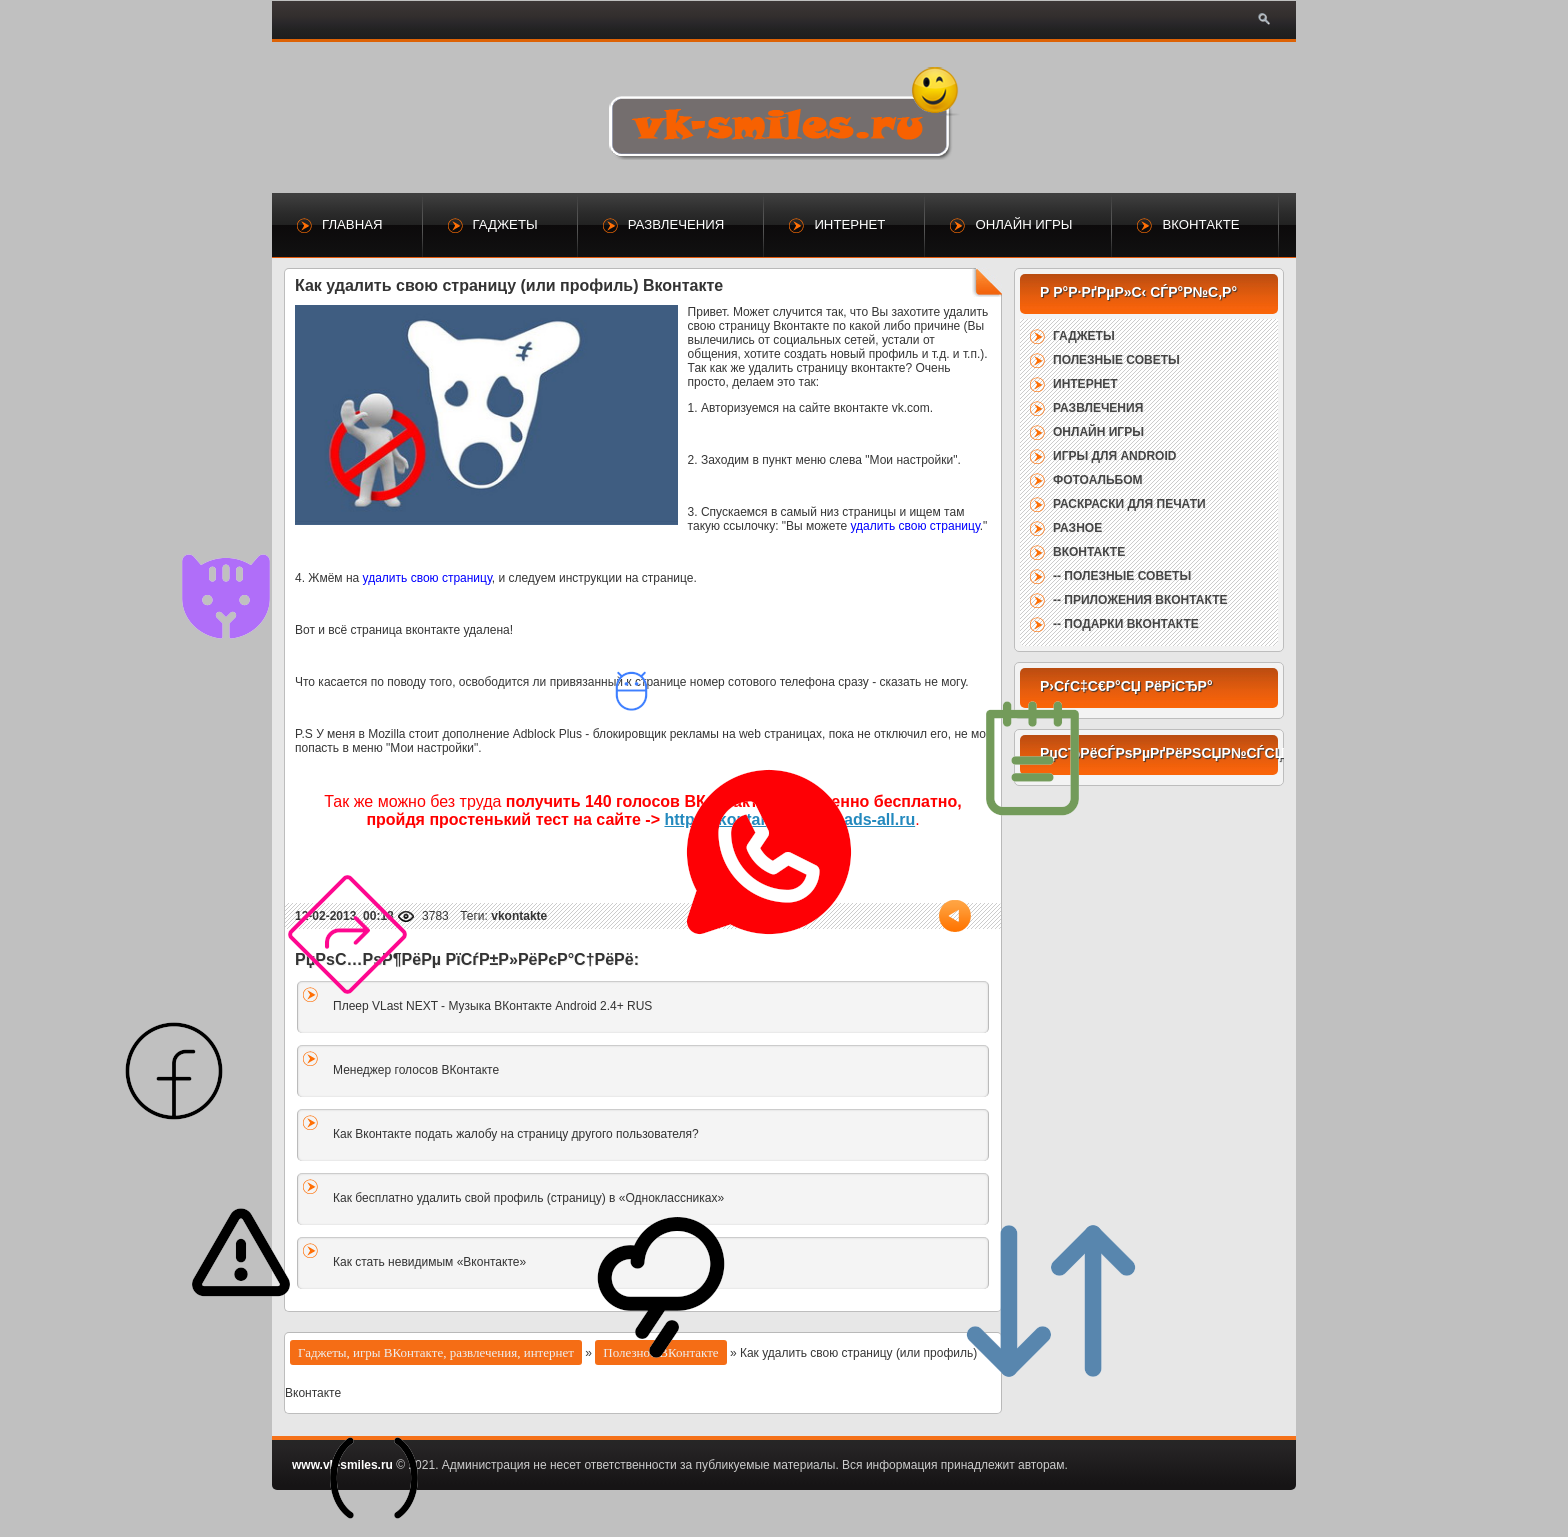 Image resolution: width=1568 pixels, height=1537 pixels. Describe the element at coordinates (1051, 1301) in the screenshot. I see `sort items in ascending or descending order` at that location.